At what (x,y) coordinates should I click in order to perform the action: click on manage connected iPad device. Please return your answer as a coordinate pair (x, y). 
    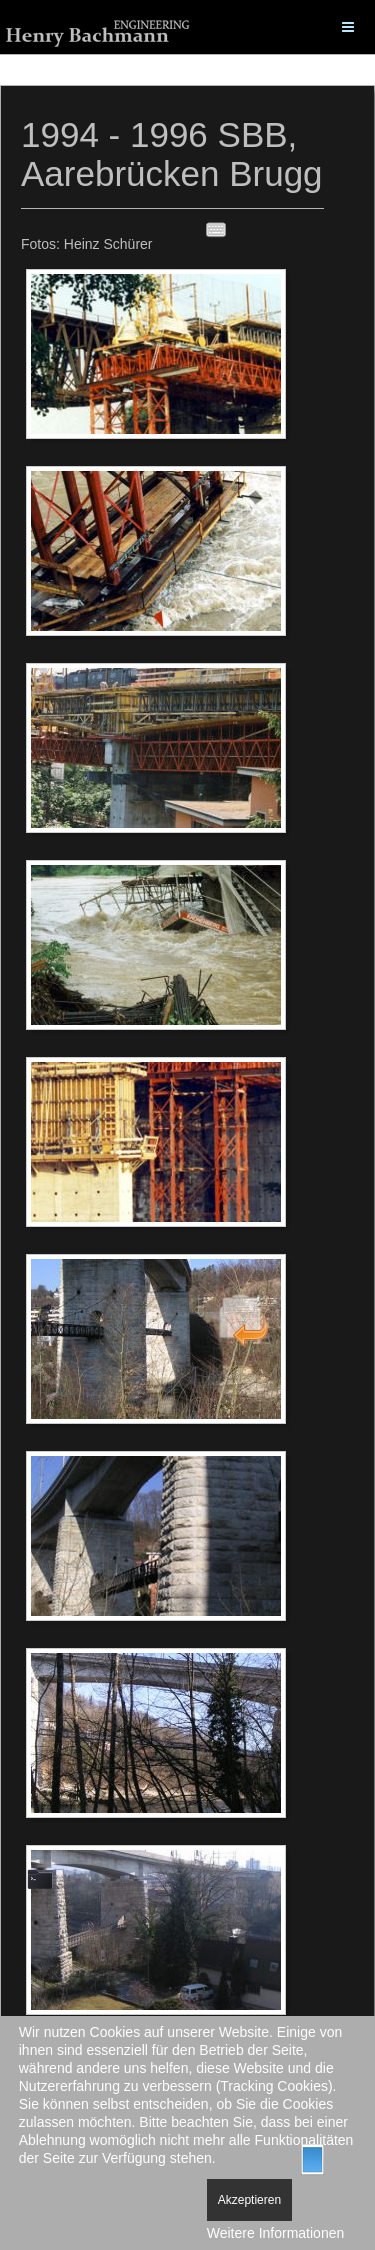
    Looking at the image, I should click on (312, 2159).